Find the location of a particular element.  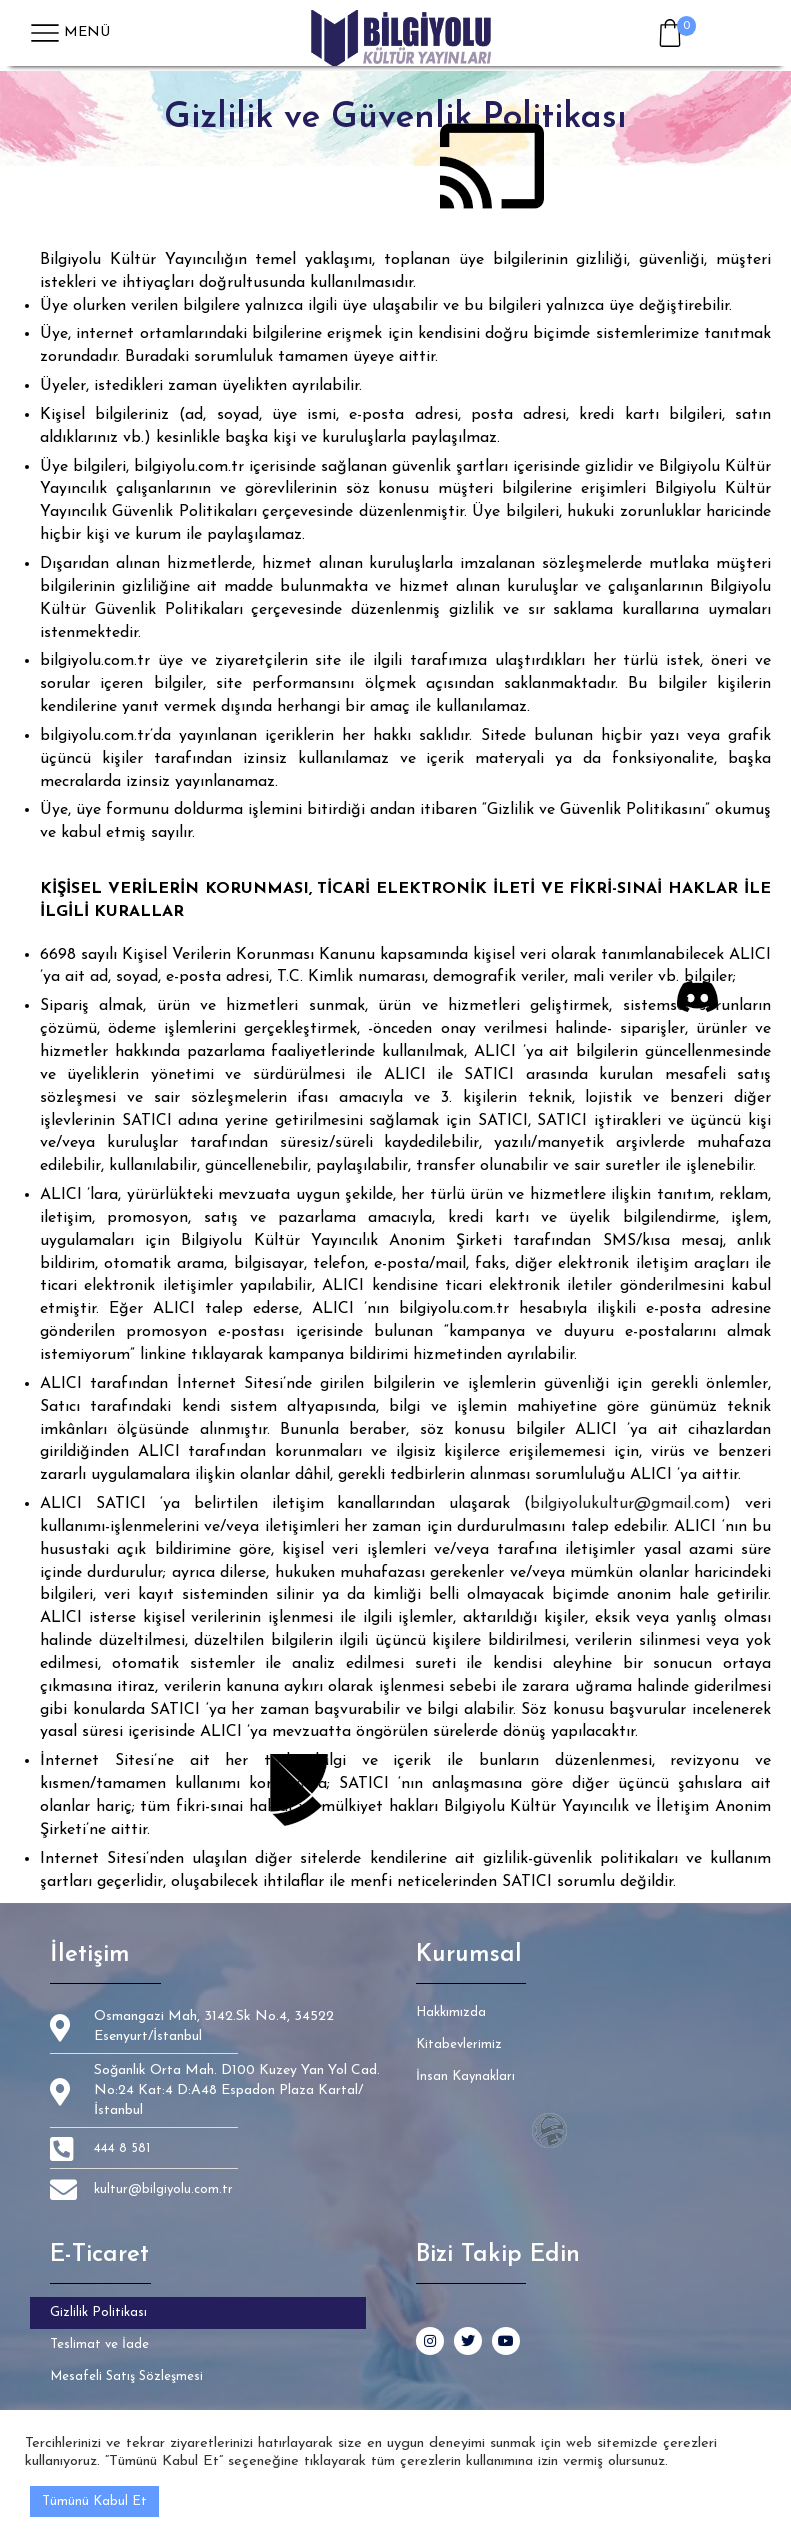

open Discord app is located at coordinates (697, 996).